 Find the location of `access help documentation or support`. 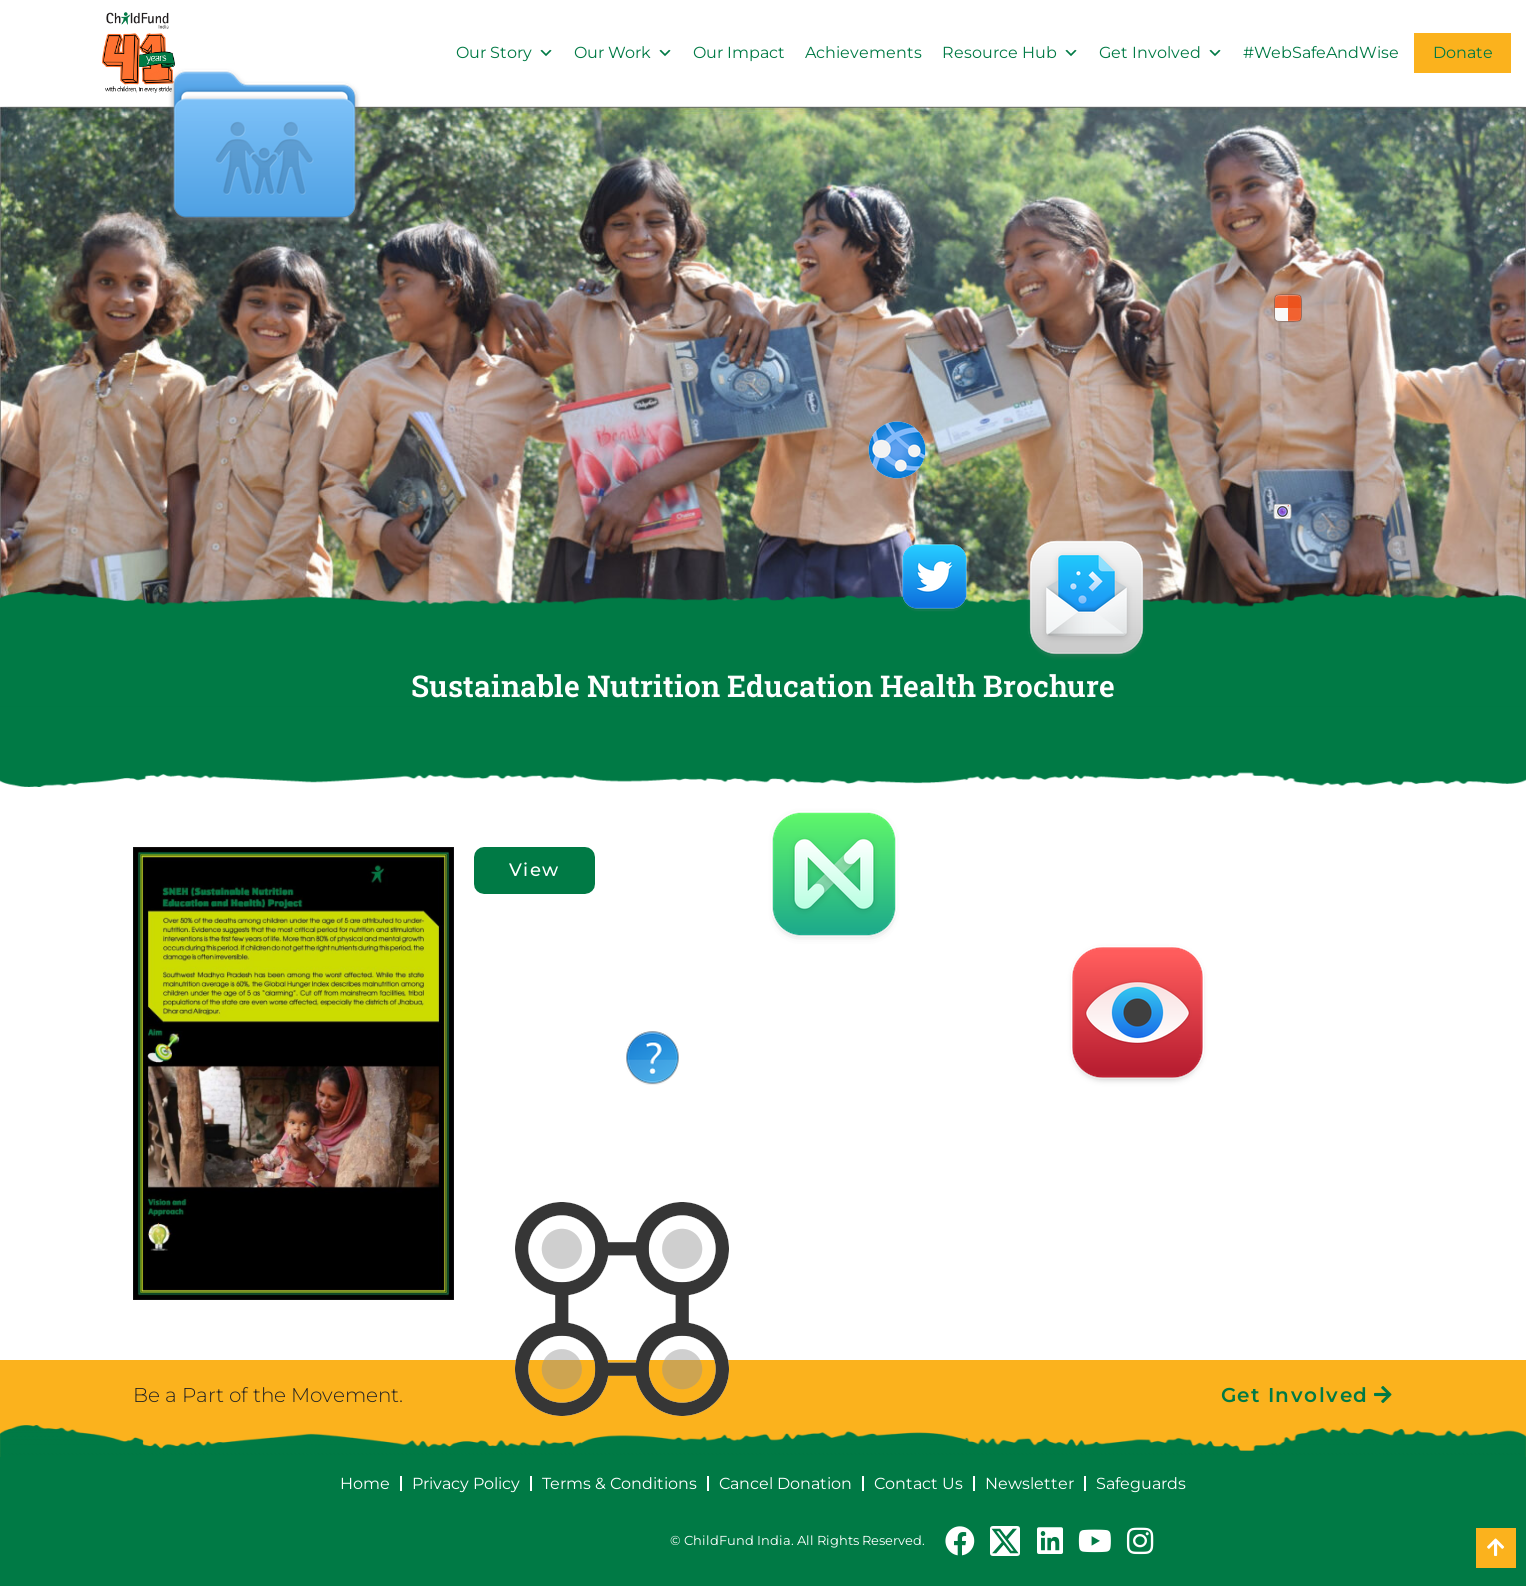

access help documentation or support is located at coordinates (652, 1057).